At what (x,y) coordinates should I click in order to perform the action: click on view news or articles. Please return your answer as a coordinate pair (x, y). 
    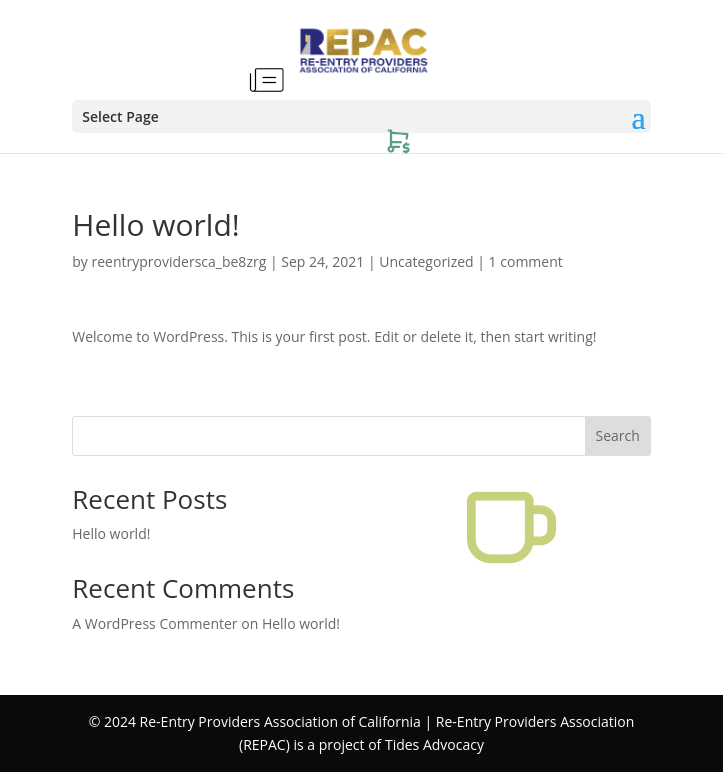
    Looking at the image, I should click on (268, 80).